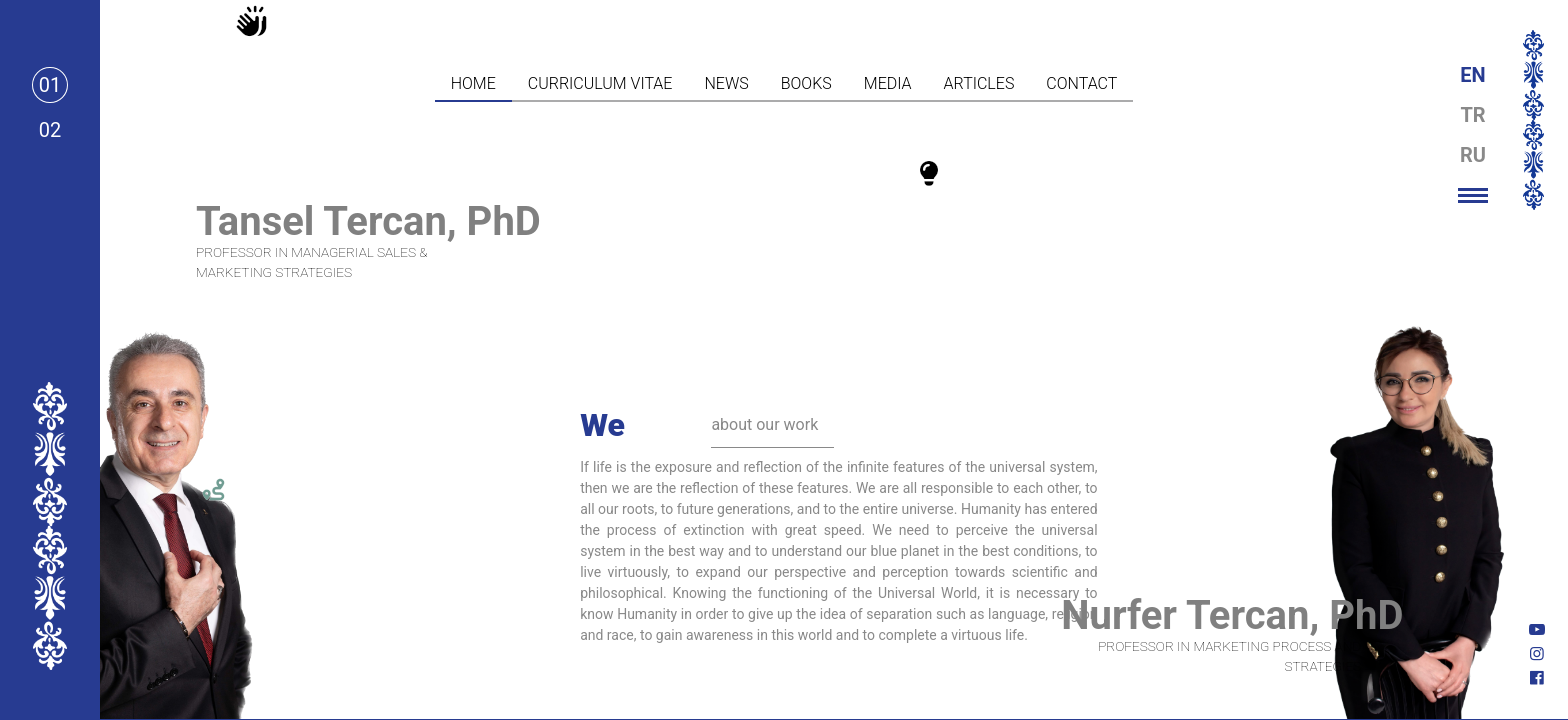 Image resolution: width=1568 pixels, height=720 pixels. I want to click on applaud or react with appreciation, so click(251, 21).